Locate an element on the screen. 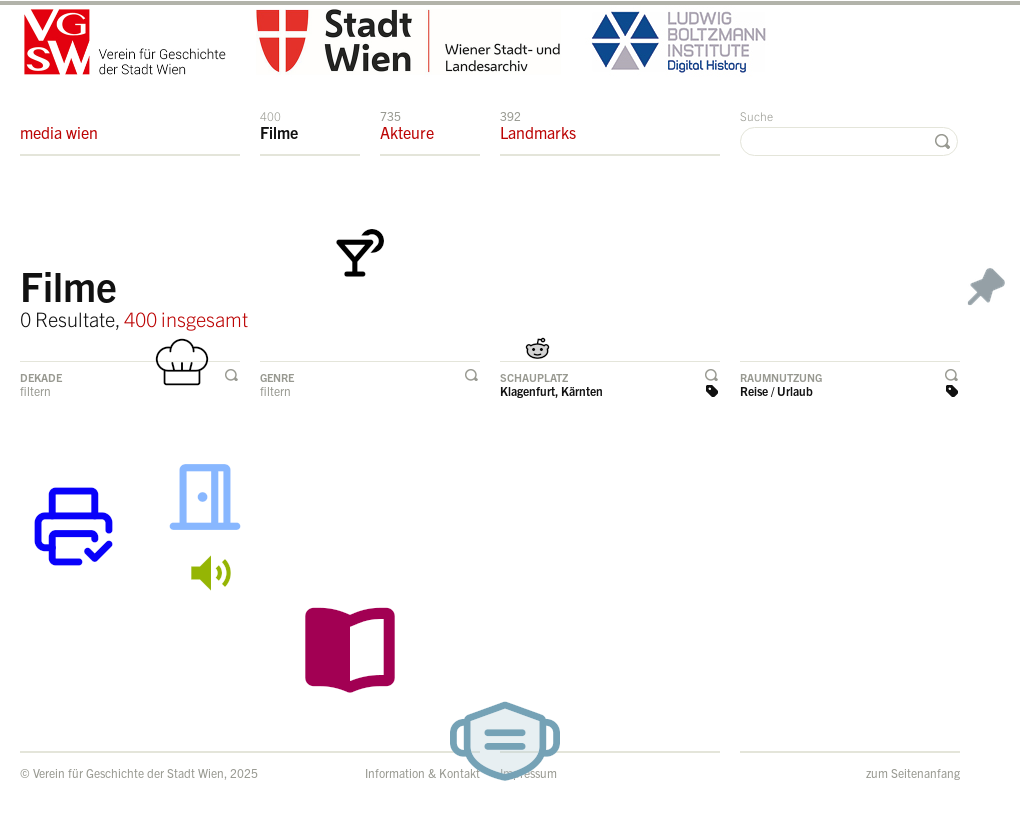  increase audio volume is located at coordinates (211, 573).